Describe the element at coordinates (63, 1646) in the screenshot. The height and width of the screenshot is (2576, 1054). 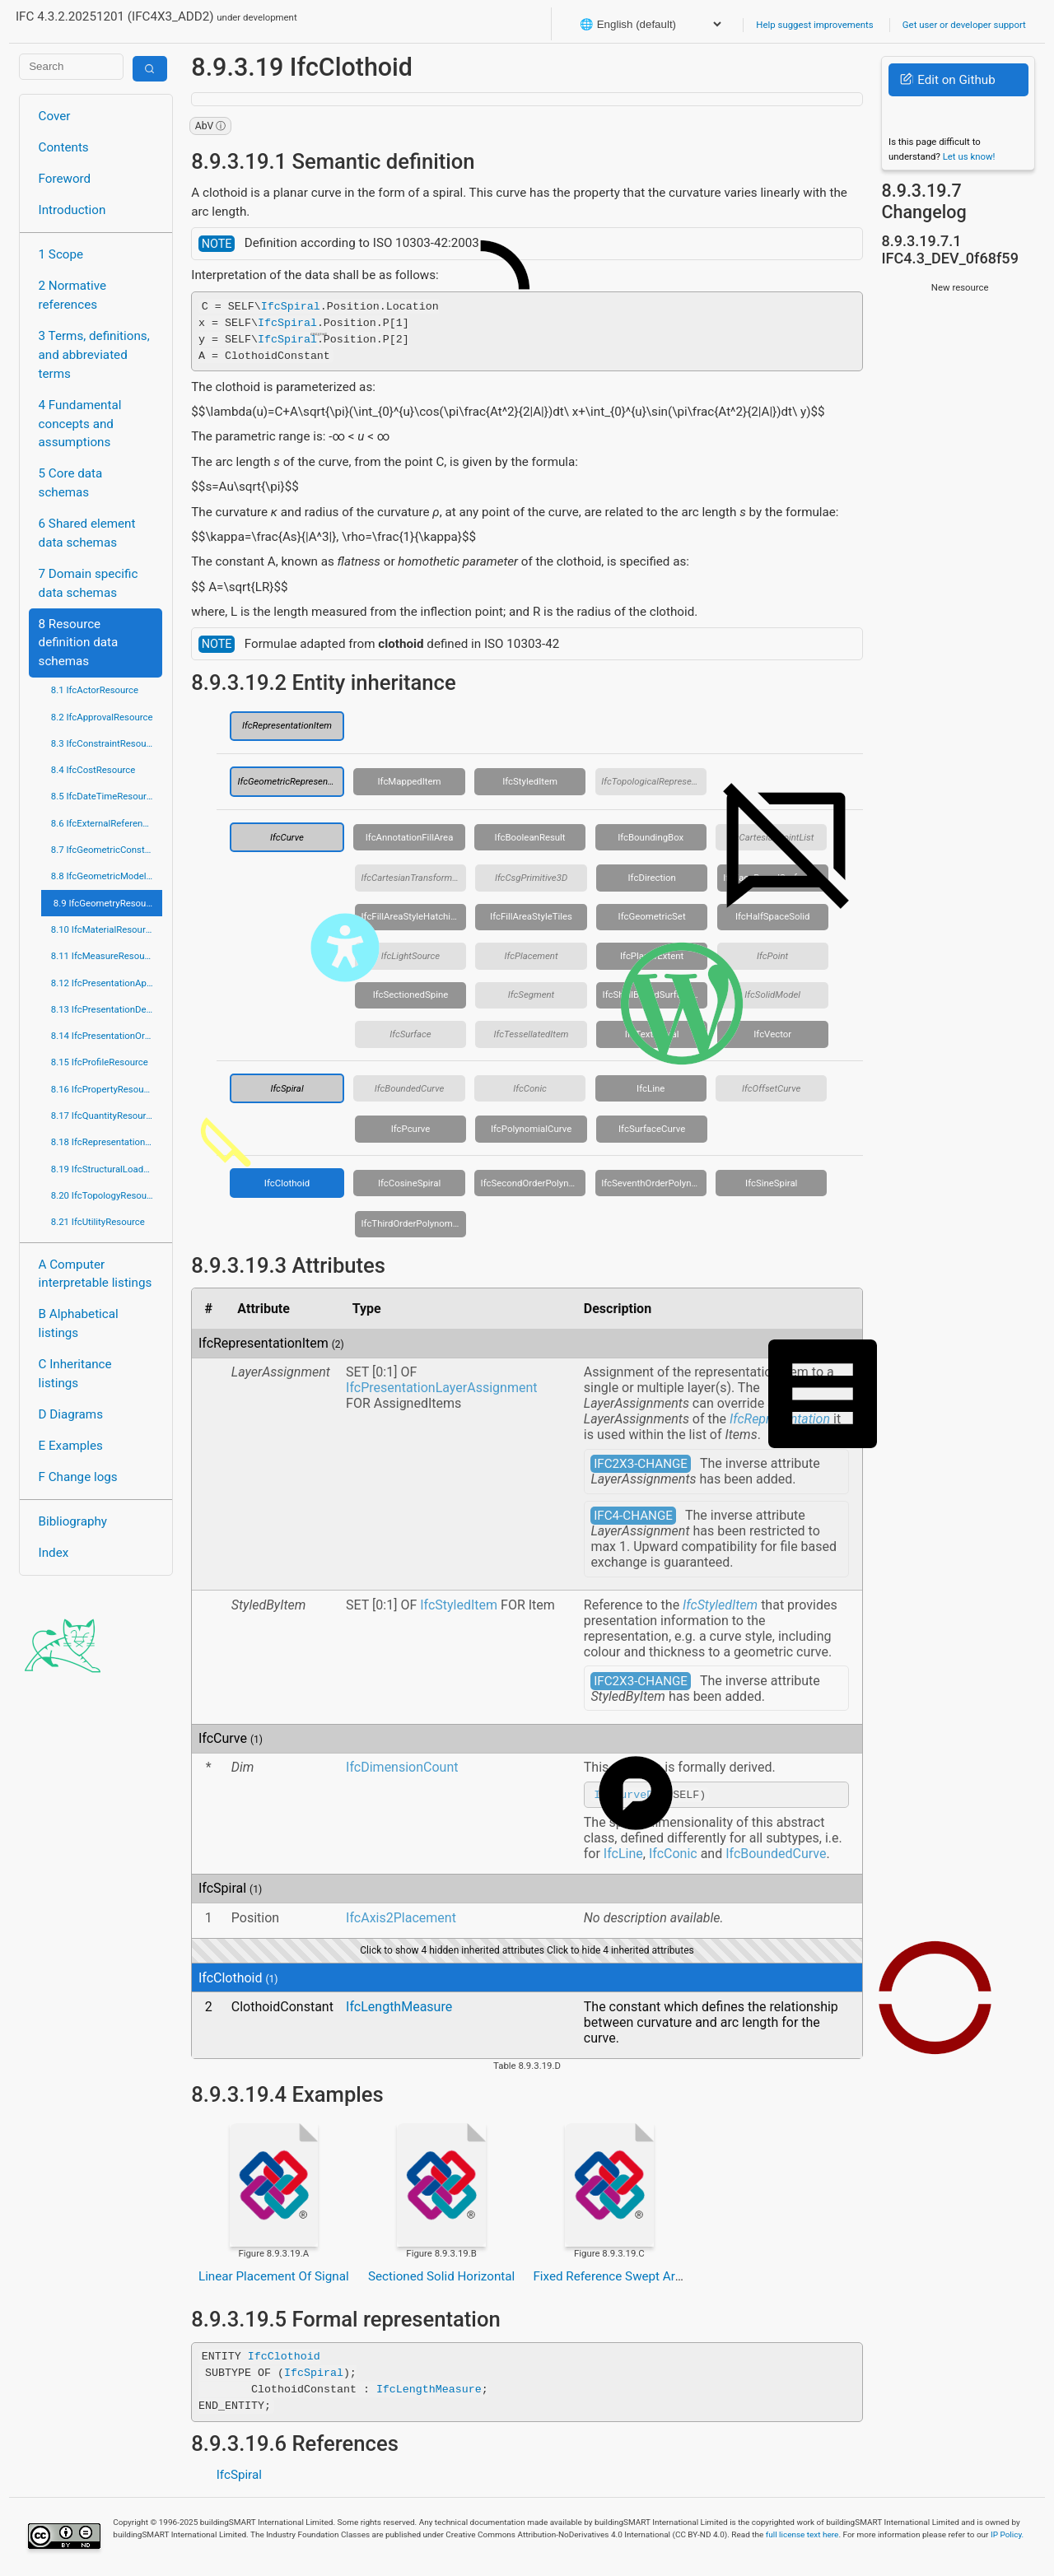
I see `apache tomcat server logo` at that location.